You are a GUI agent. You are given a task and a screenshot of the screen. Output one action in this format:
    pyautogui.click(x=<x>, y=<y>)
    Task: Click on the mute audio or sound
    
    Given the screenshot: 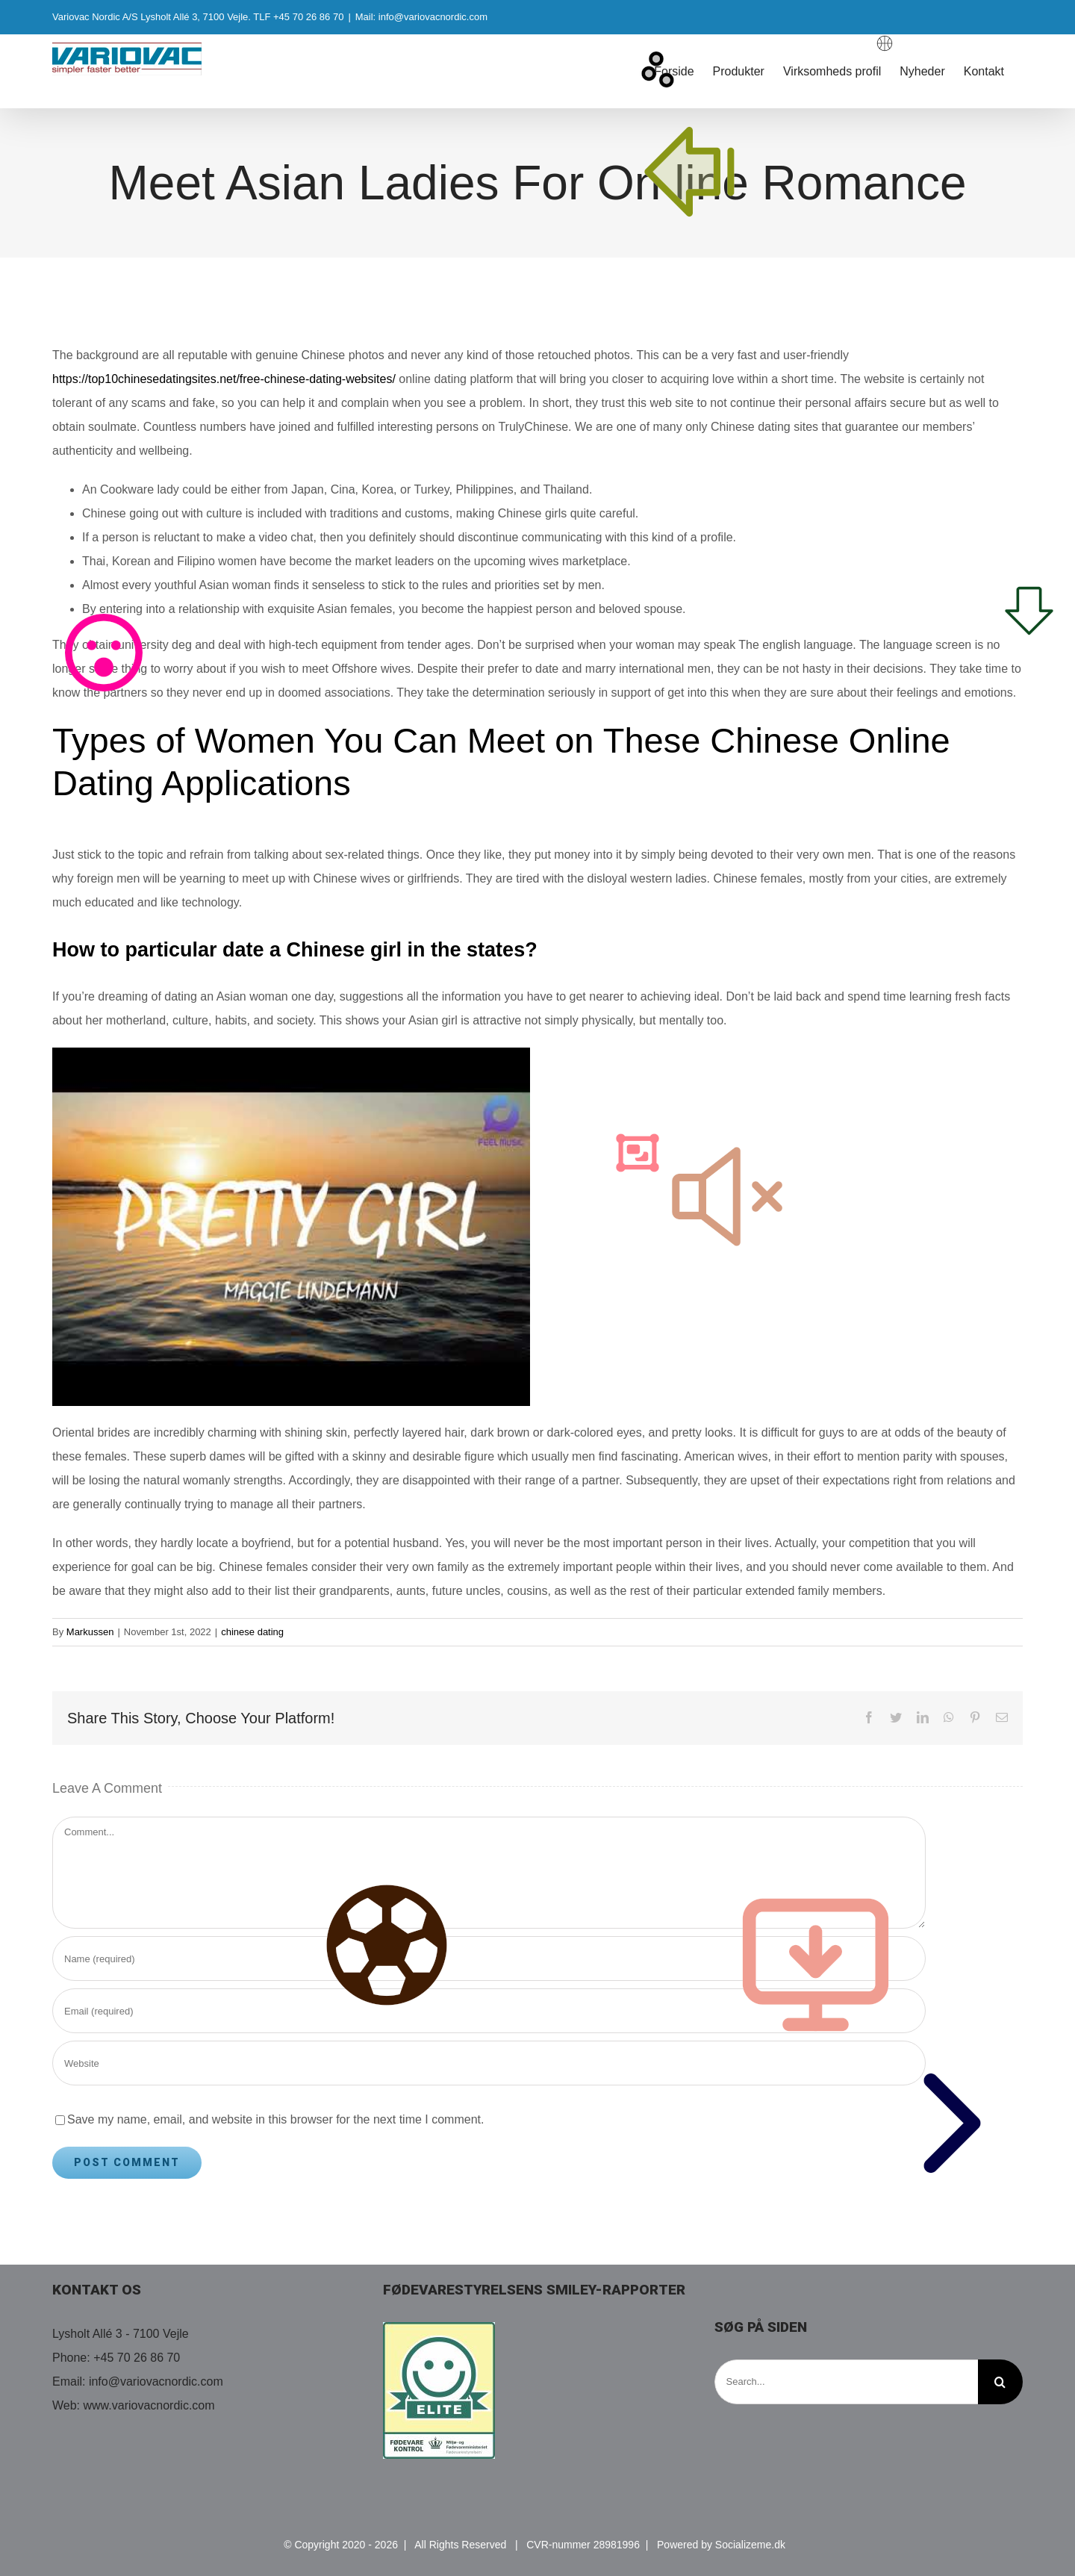 What is the action you would take?
    pyautogui.click(x=725, y=1196)
    